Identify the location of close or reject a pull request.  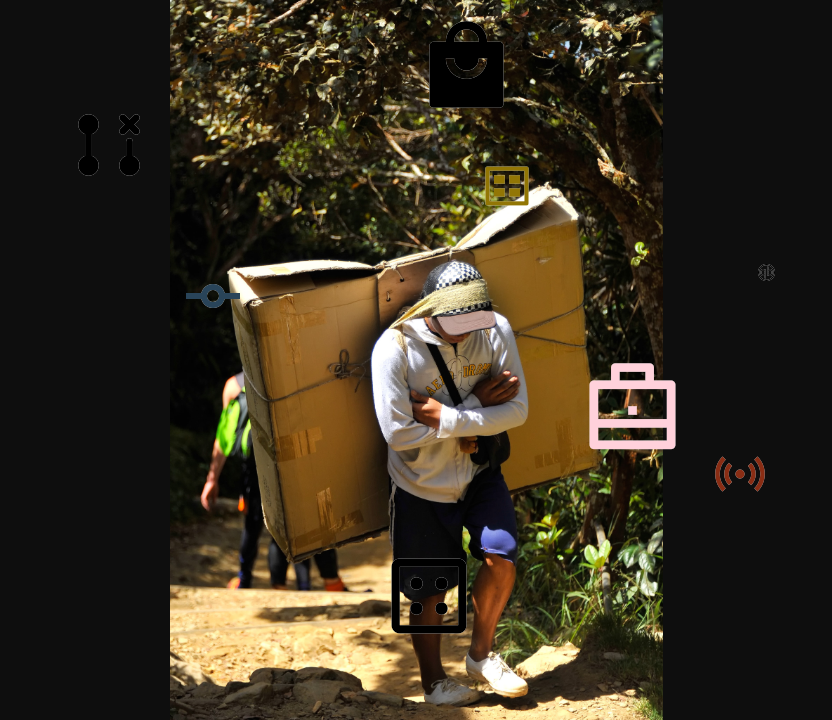
(109, 145).